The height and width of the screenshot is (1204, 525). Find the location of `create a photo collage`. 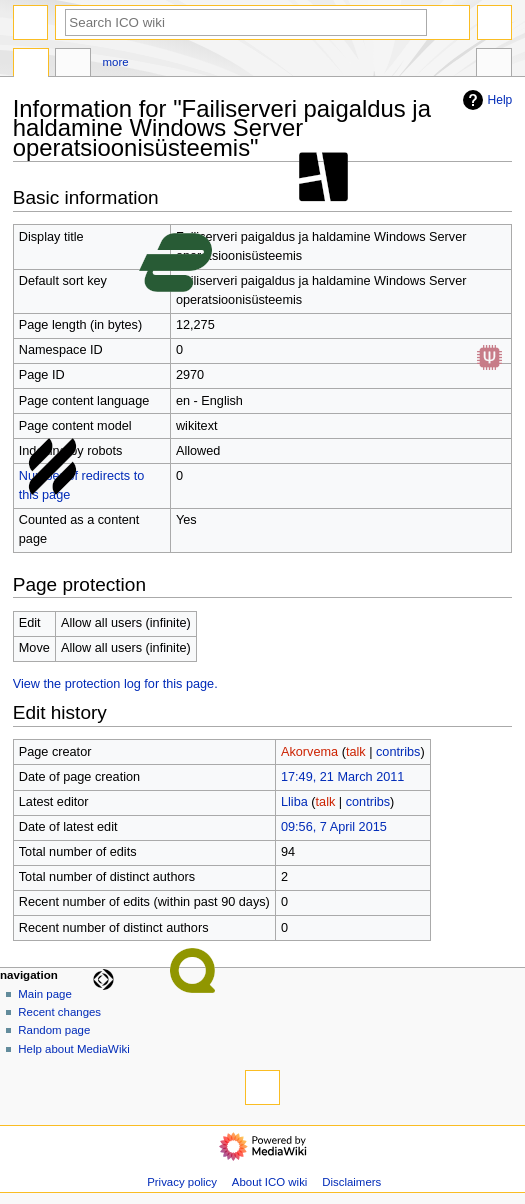

create a photo collage is located at coordinates (323, 176).